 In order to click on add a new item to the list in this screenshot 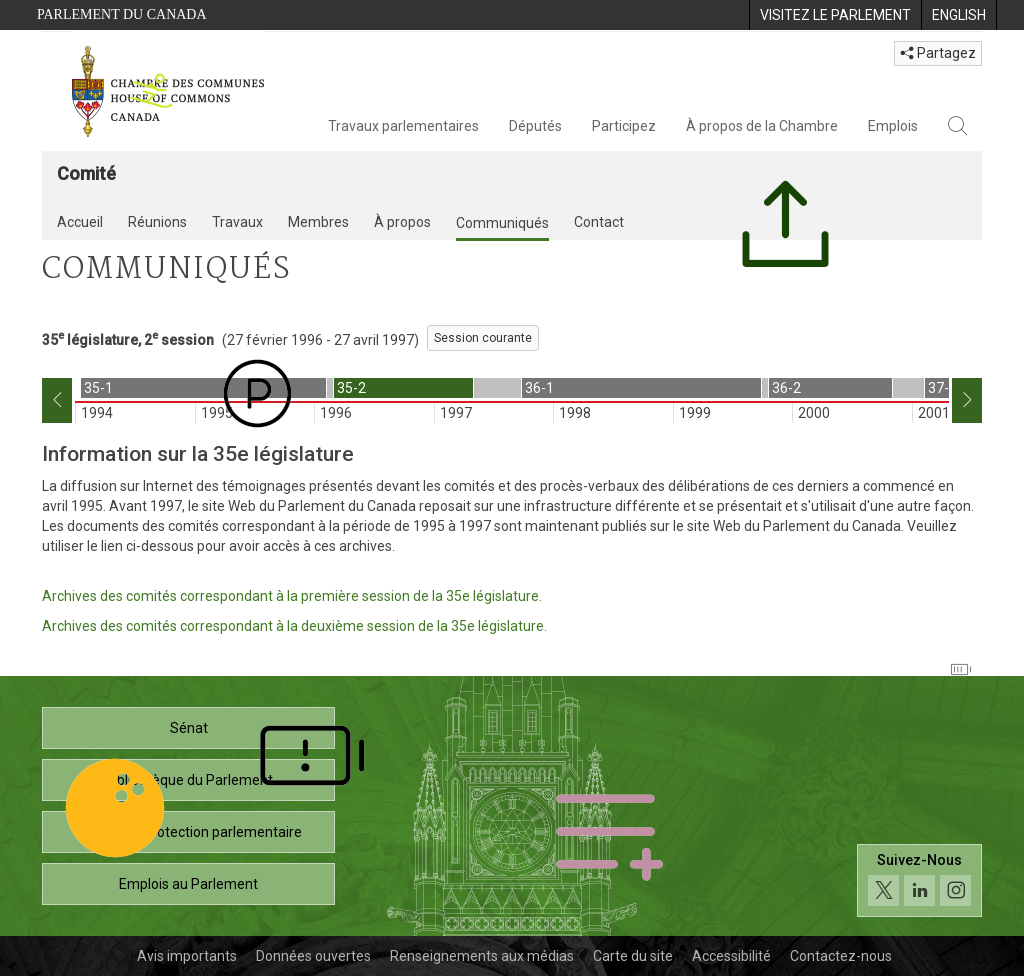, I will do `click(605, 831)`.